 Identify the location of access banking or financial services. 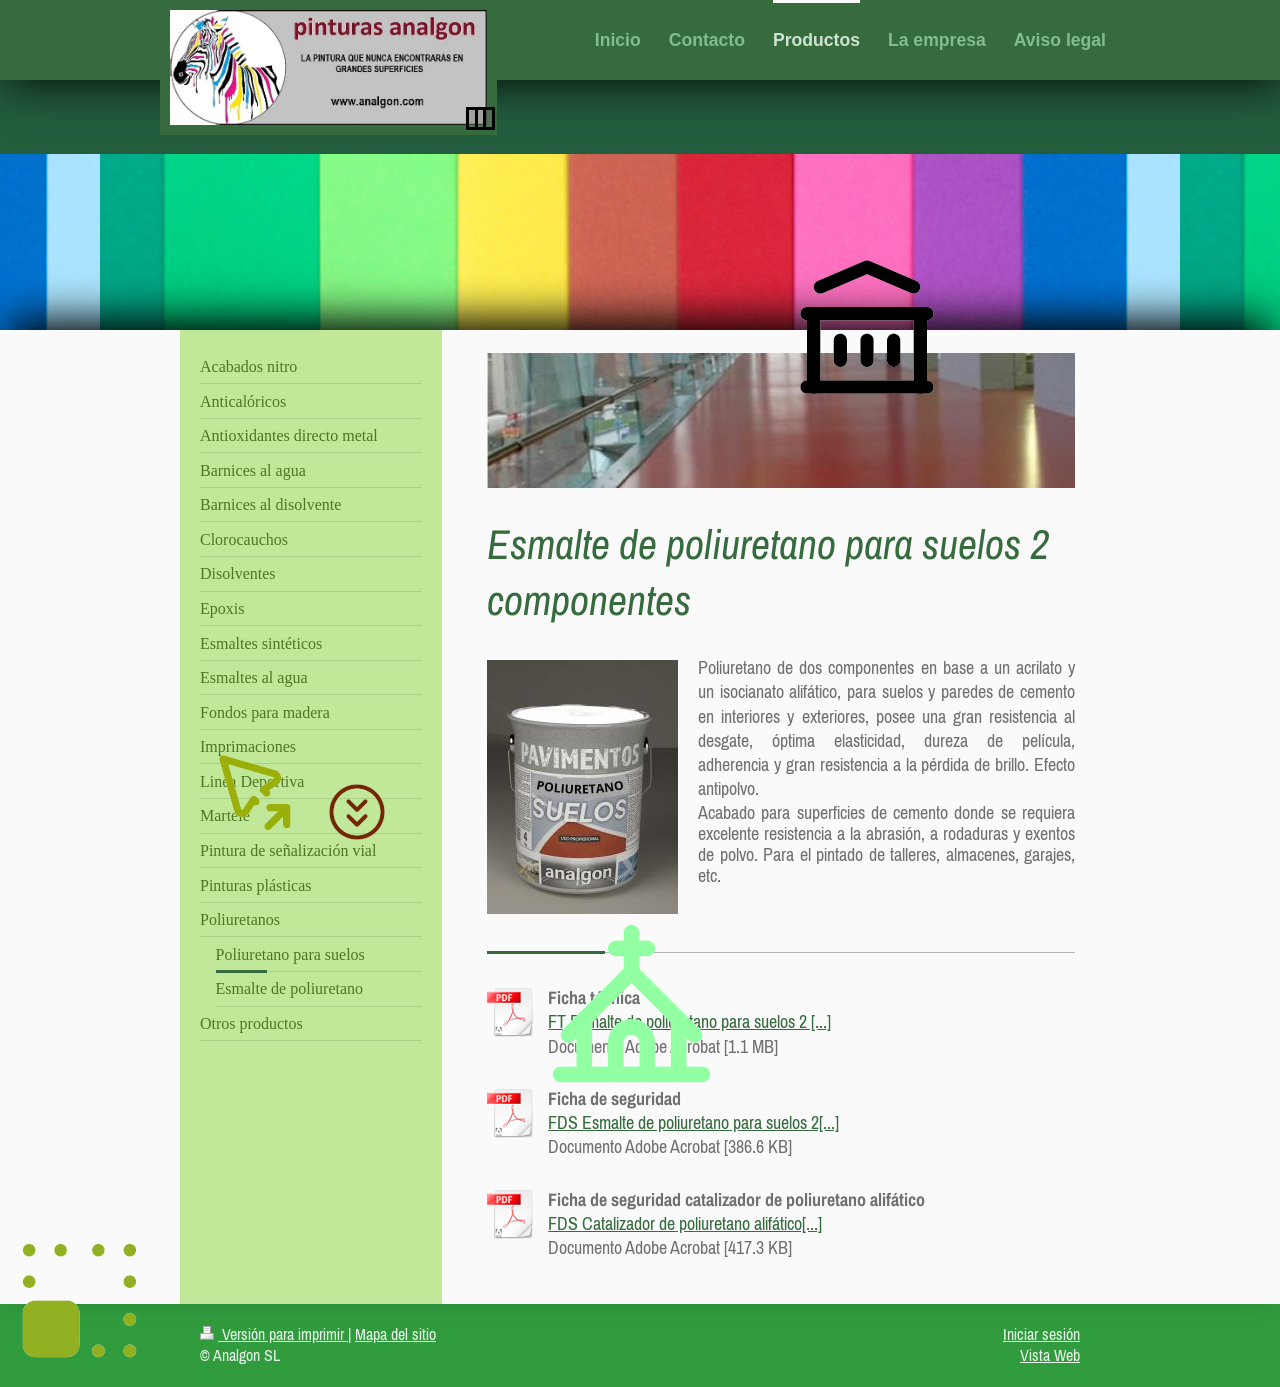
(867, 327).